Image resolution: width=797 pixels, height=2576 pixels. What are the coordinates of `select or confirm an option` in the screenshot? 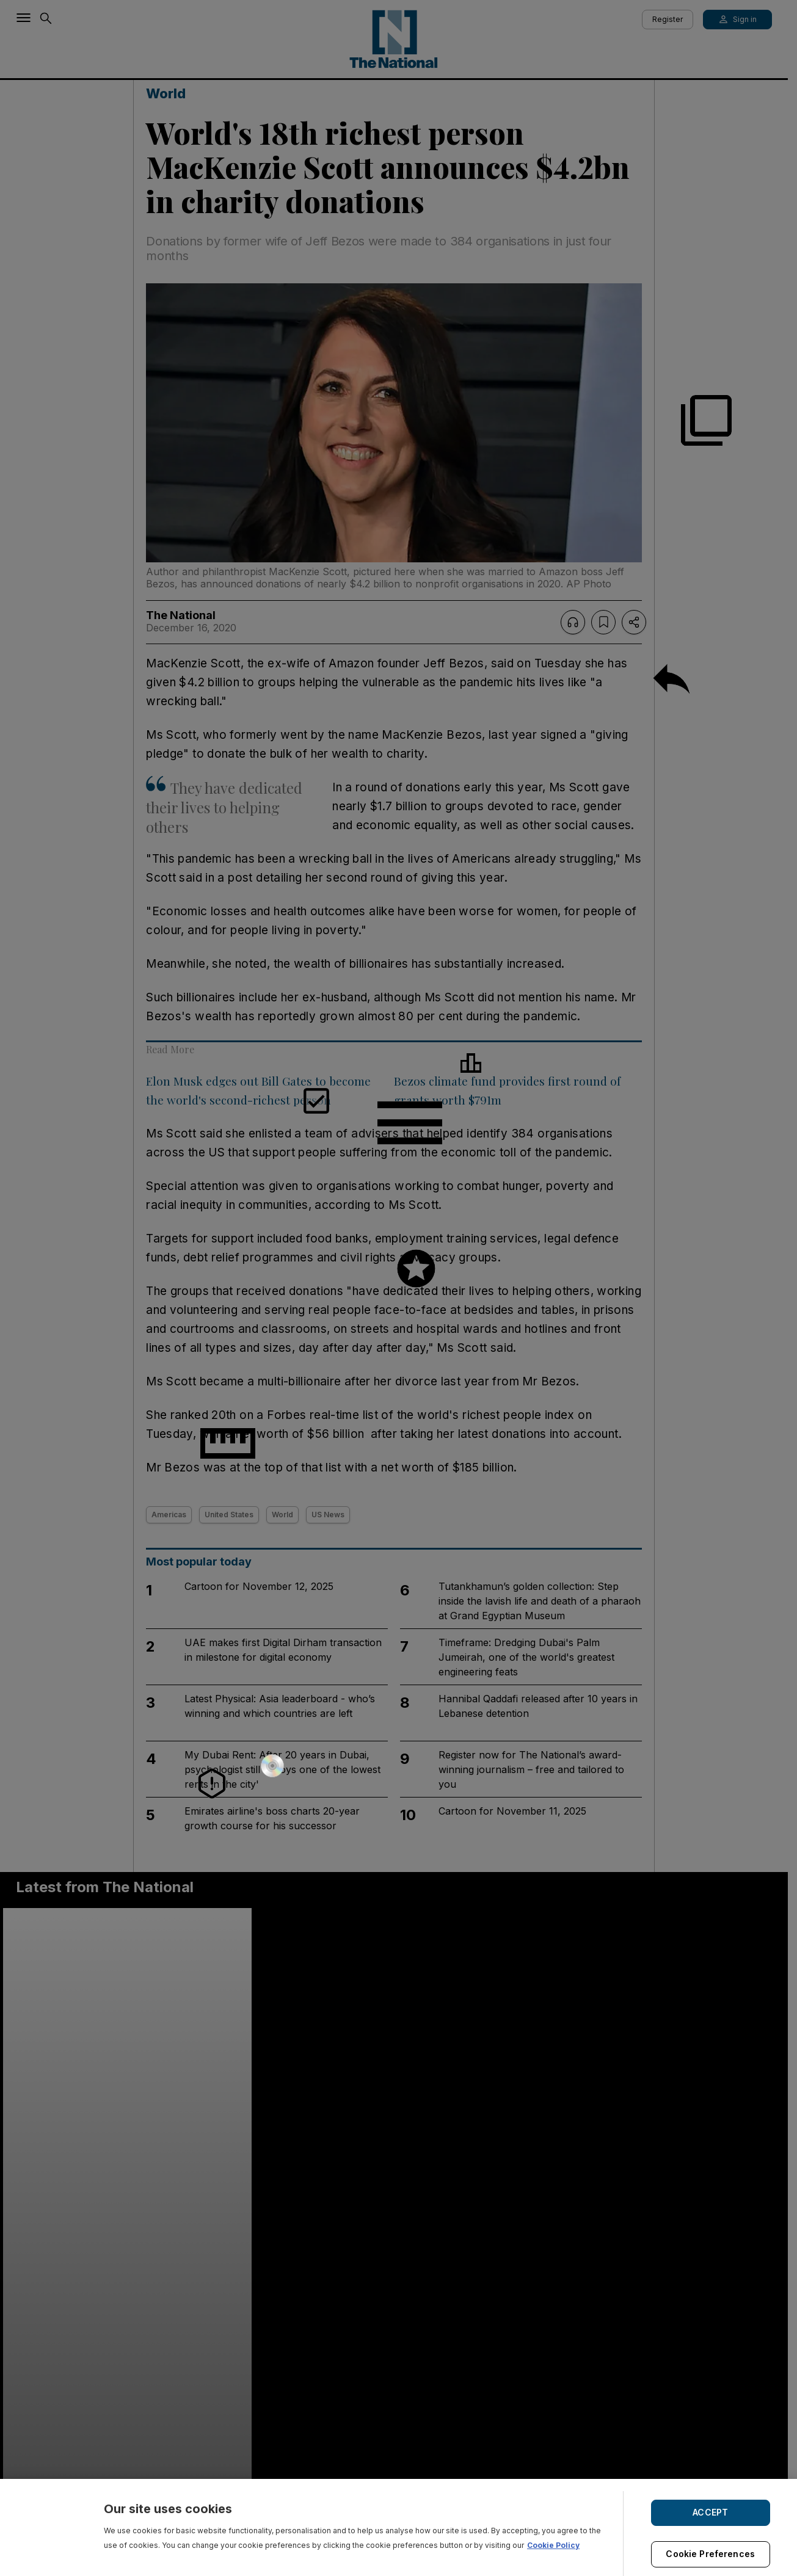 It's located at (316, 1101).